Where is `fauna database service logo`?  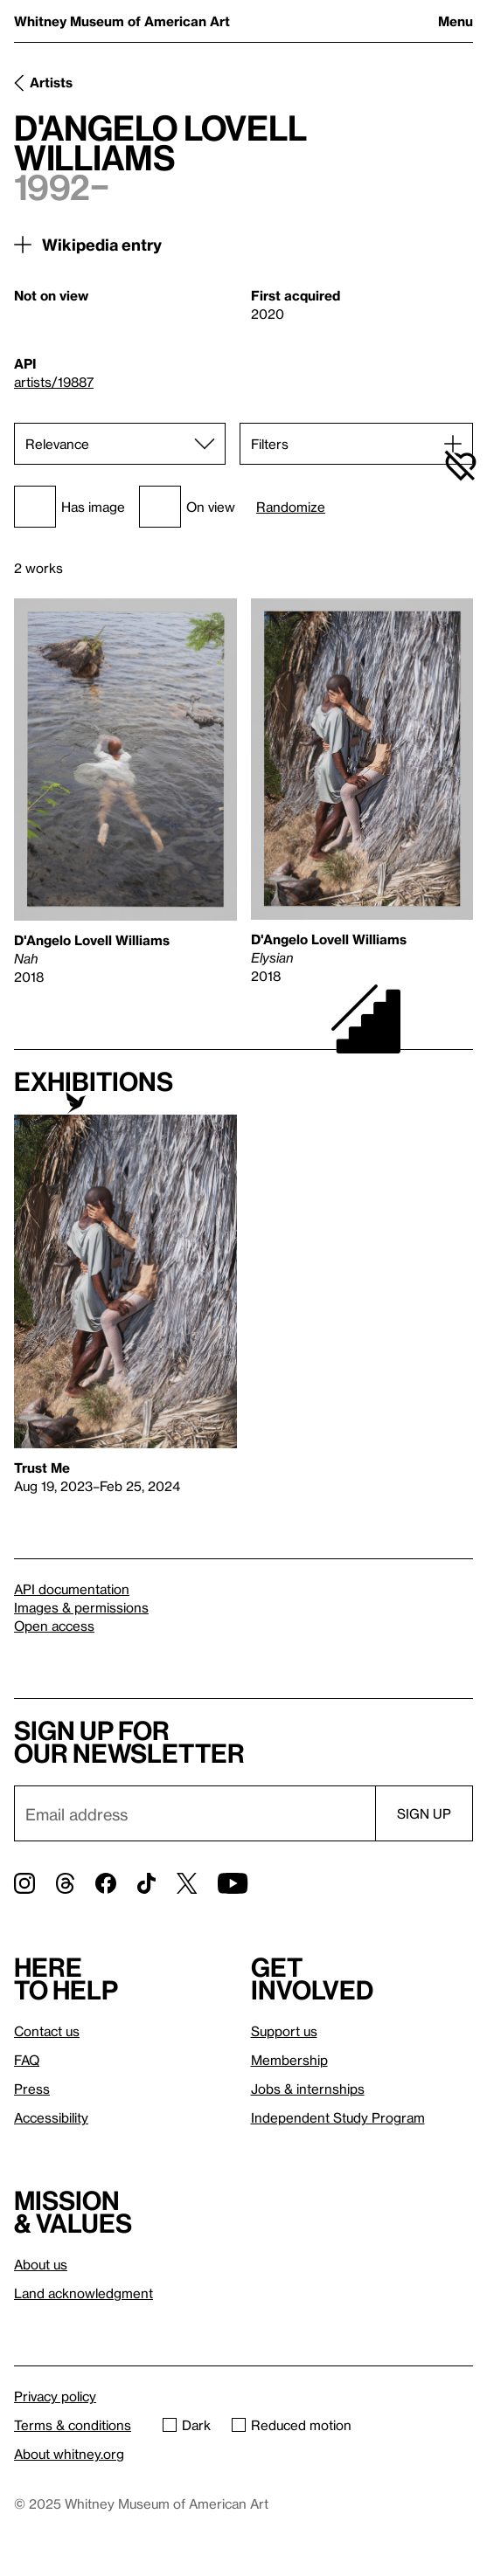 fauna database service logo is located at coordinates (76, 1103).